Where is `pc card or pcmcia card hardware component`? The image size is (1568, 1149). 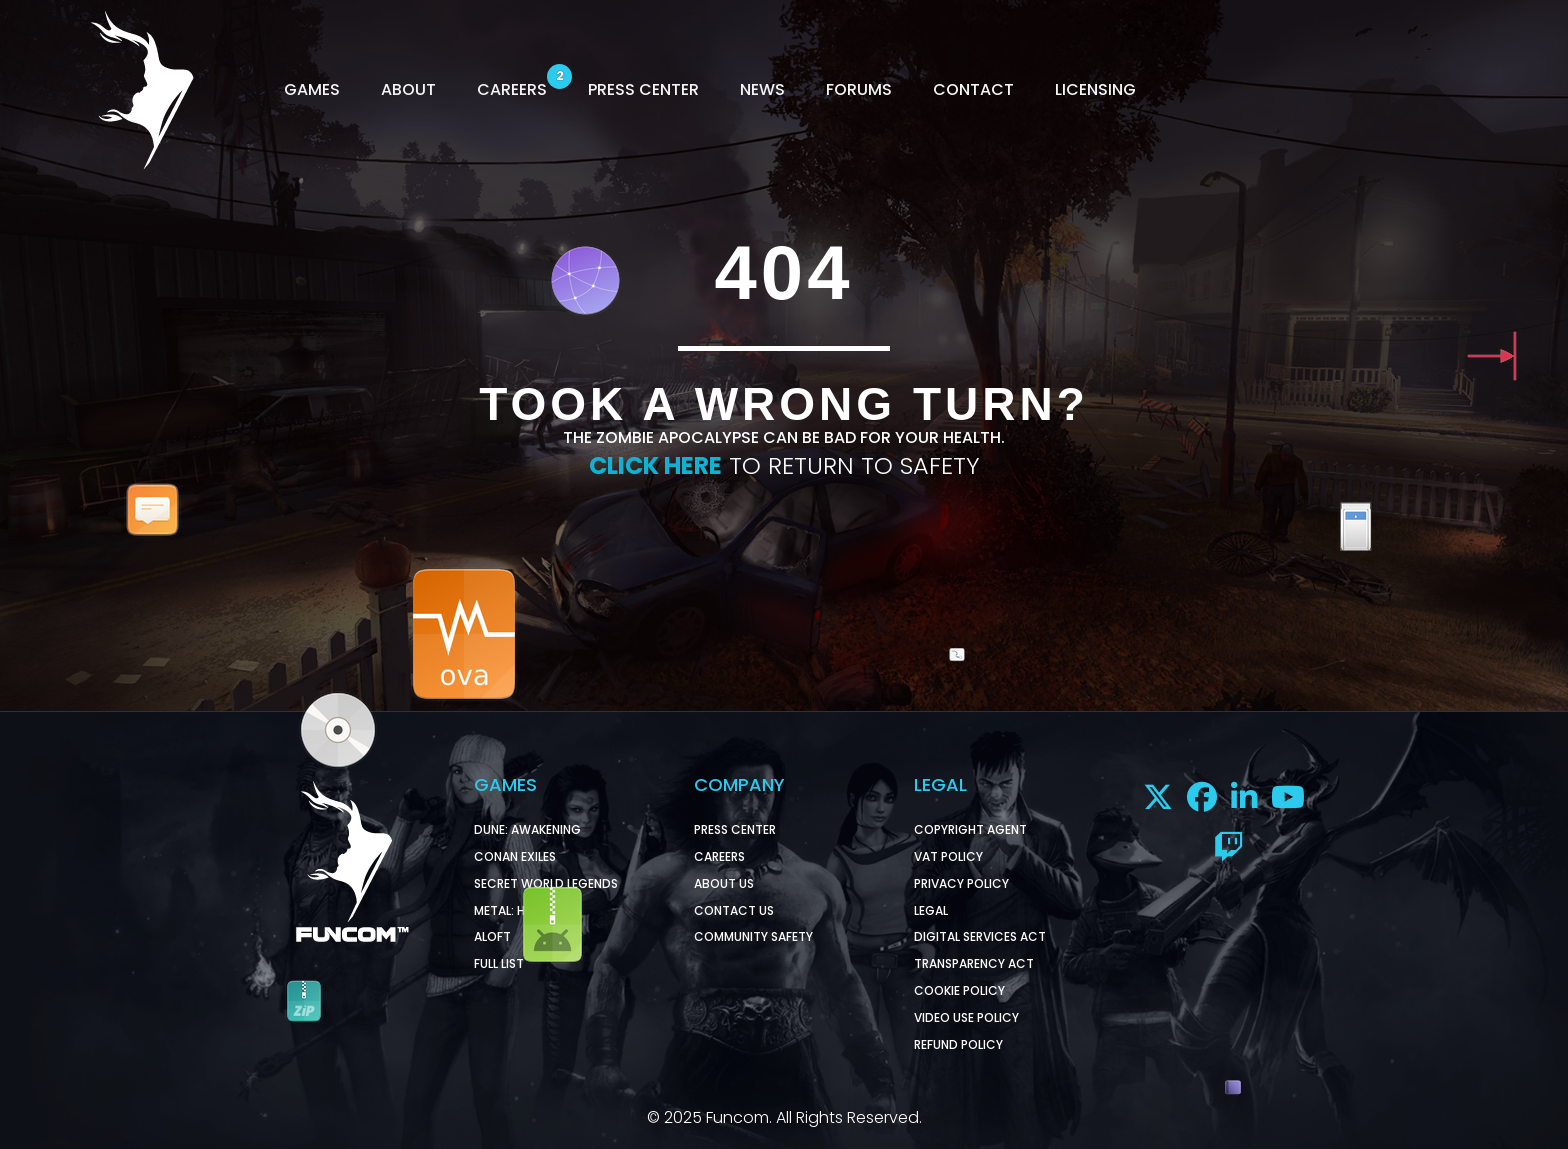 pc card or pcmcia card hardware component is located at coordinates (1356, 527).